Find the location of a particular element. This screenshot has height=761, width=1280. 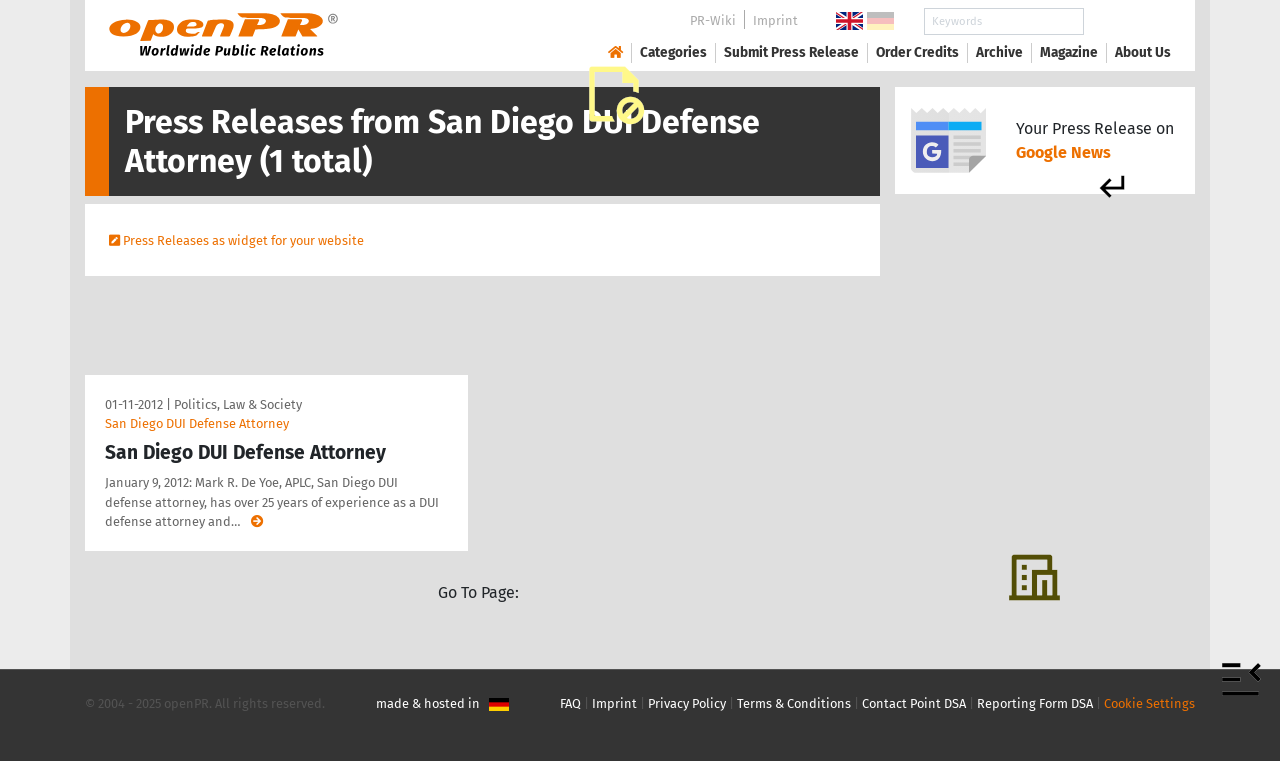

find nearby hotels is located at coordinates (1034, 577).